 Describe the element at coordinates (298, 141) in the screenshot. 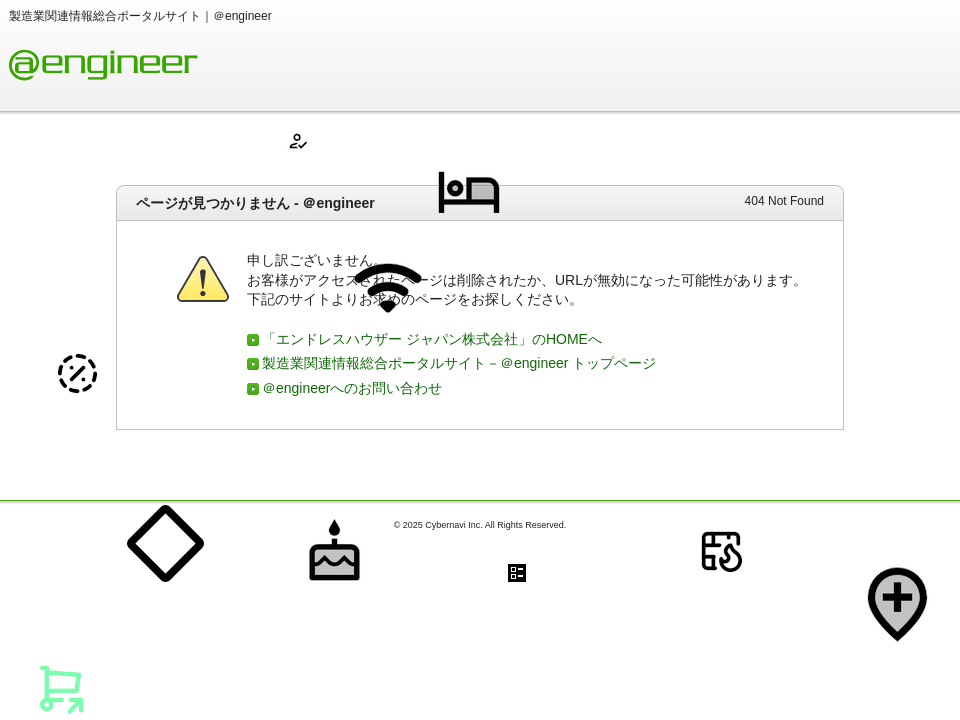

I see `indicates a verified or registered user` at that location.